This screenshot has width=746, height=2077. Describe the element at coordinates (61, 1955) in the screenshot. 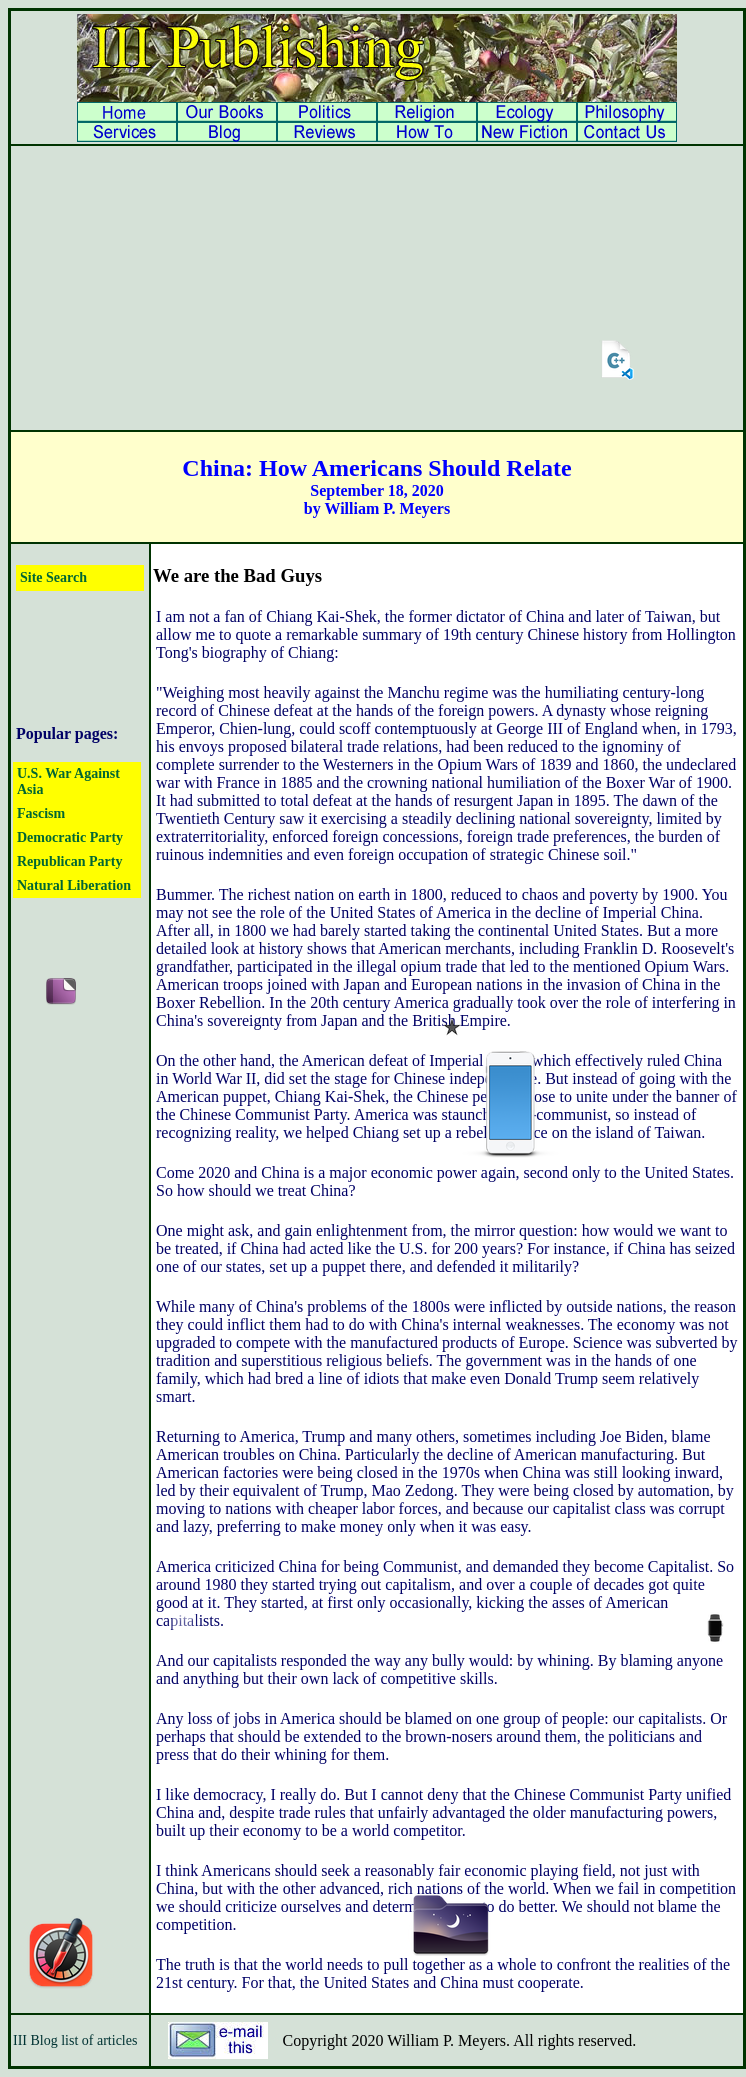

I see `open digital color meter utility` at that location.